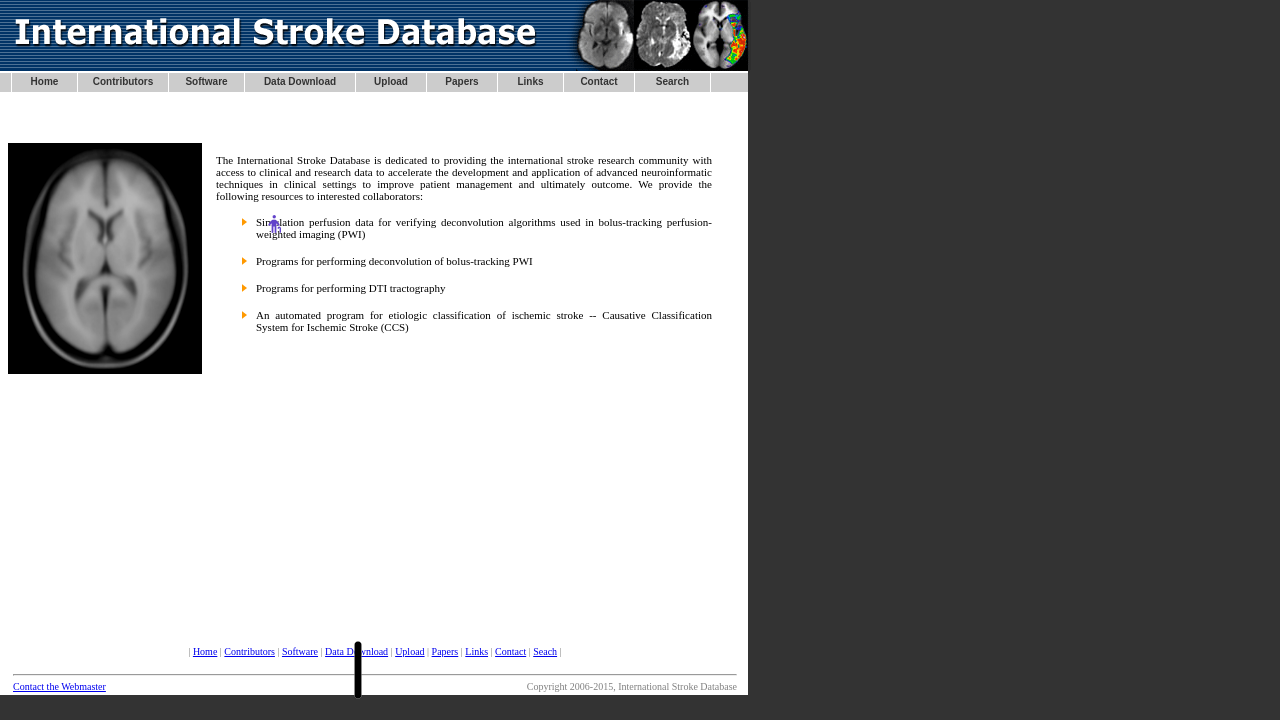  What do you see at coordinates (358, 670) in the screenshot?
I see `vertical divider or separator between UI elements` at bounding box center [358, 670].